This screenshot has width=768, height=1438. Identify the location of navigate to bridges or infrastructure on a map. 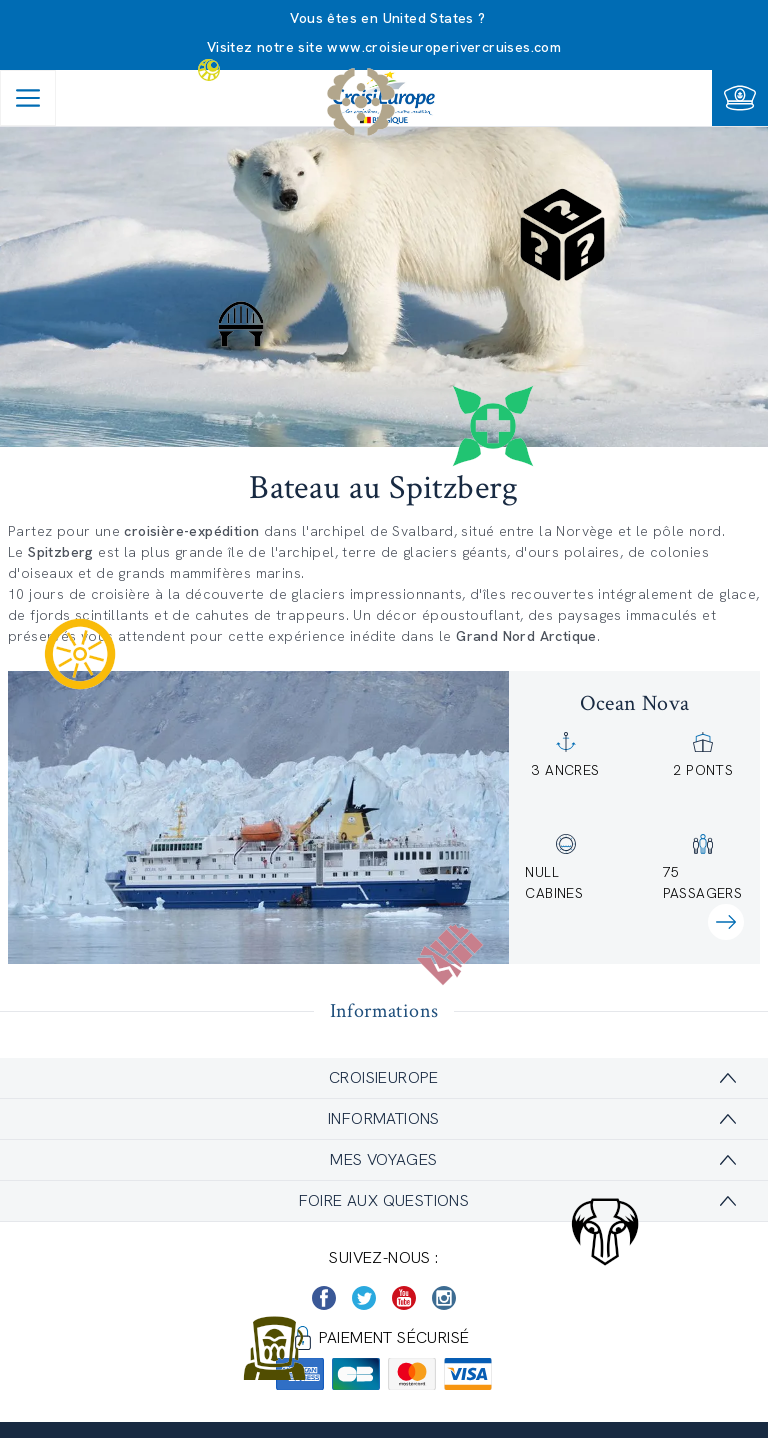
(241, 324).